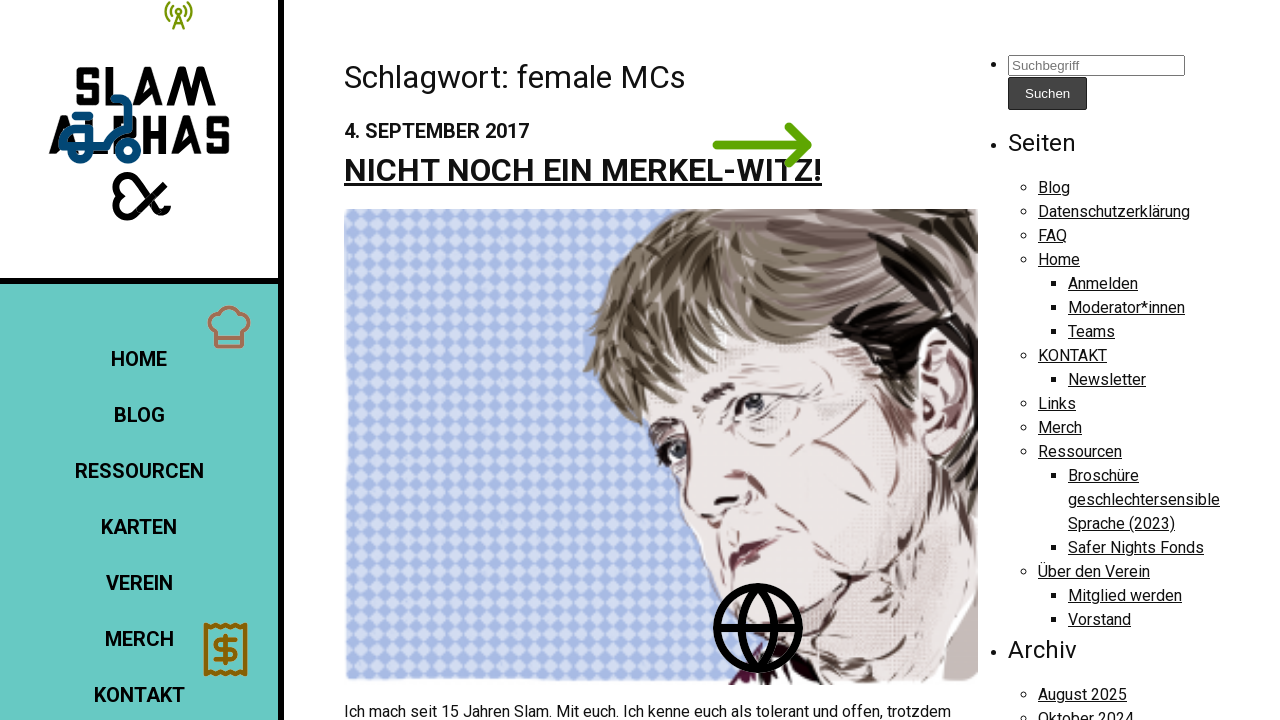 This screenshot has height=720, width=1280. Describe the element at coordinates (102, 129) in the screenshot. I see `select moped or scooter delivery` at that location.